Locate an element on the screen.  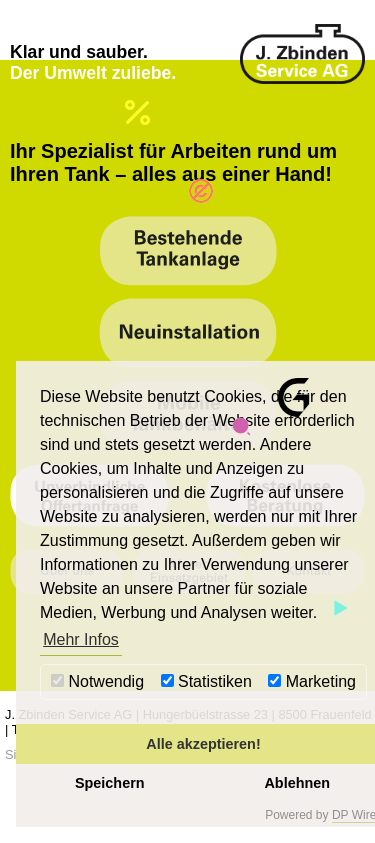
play media or start playback is located at coordinates (340, 608).